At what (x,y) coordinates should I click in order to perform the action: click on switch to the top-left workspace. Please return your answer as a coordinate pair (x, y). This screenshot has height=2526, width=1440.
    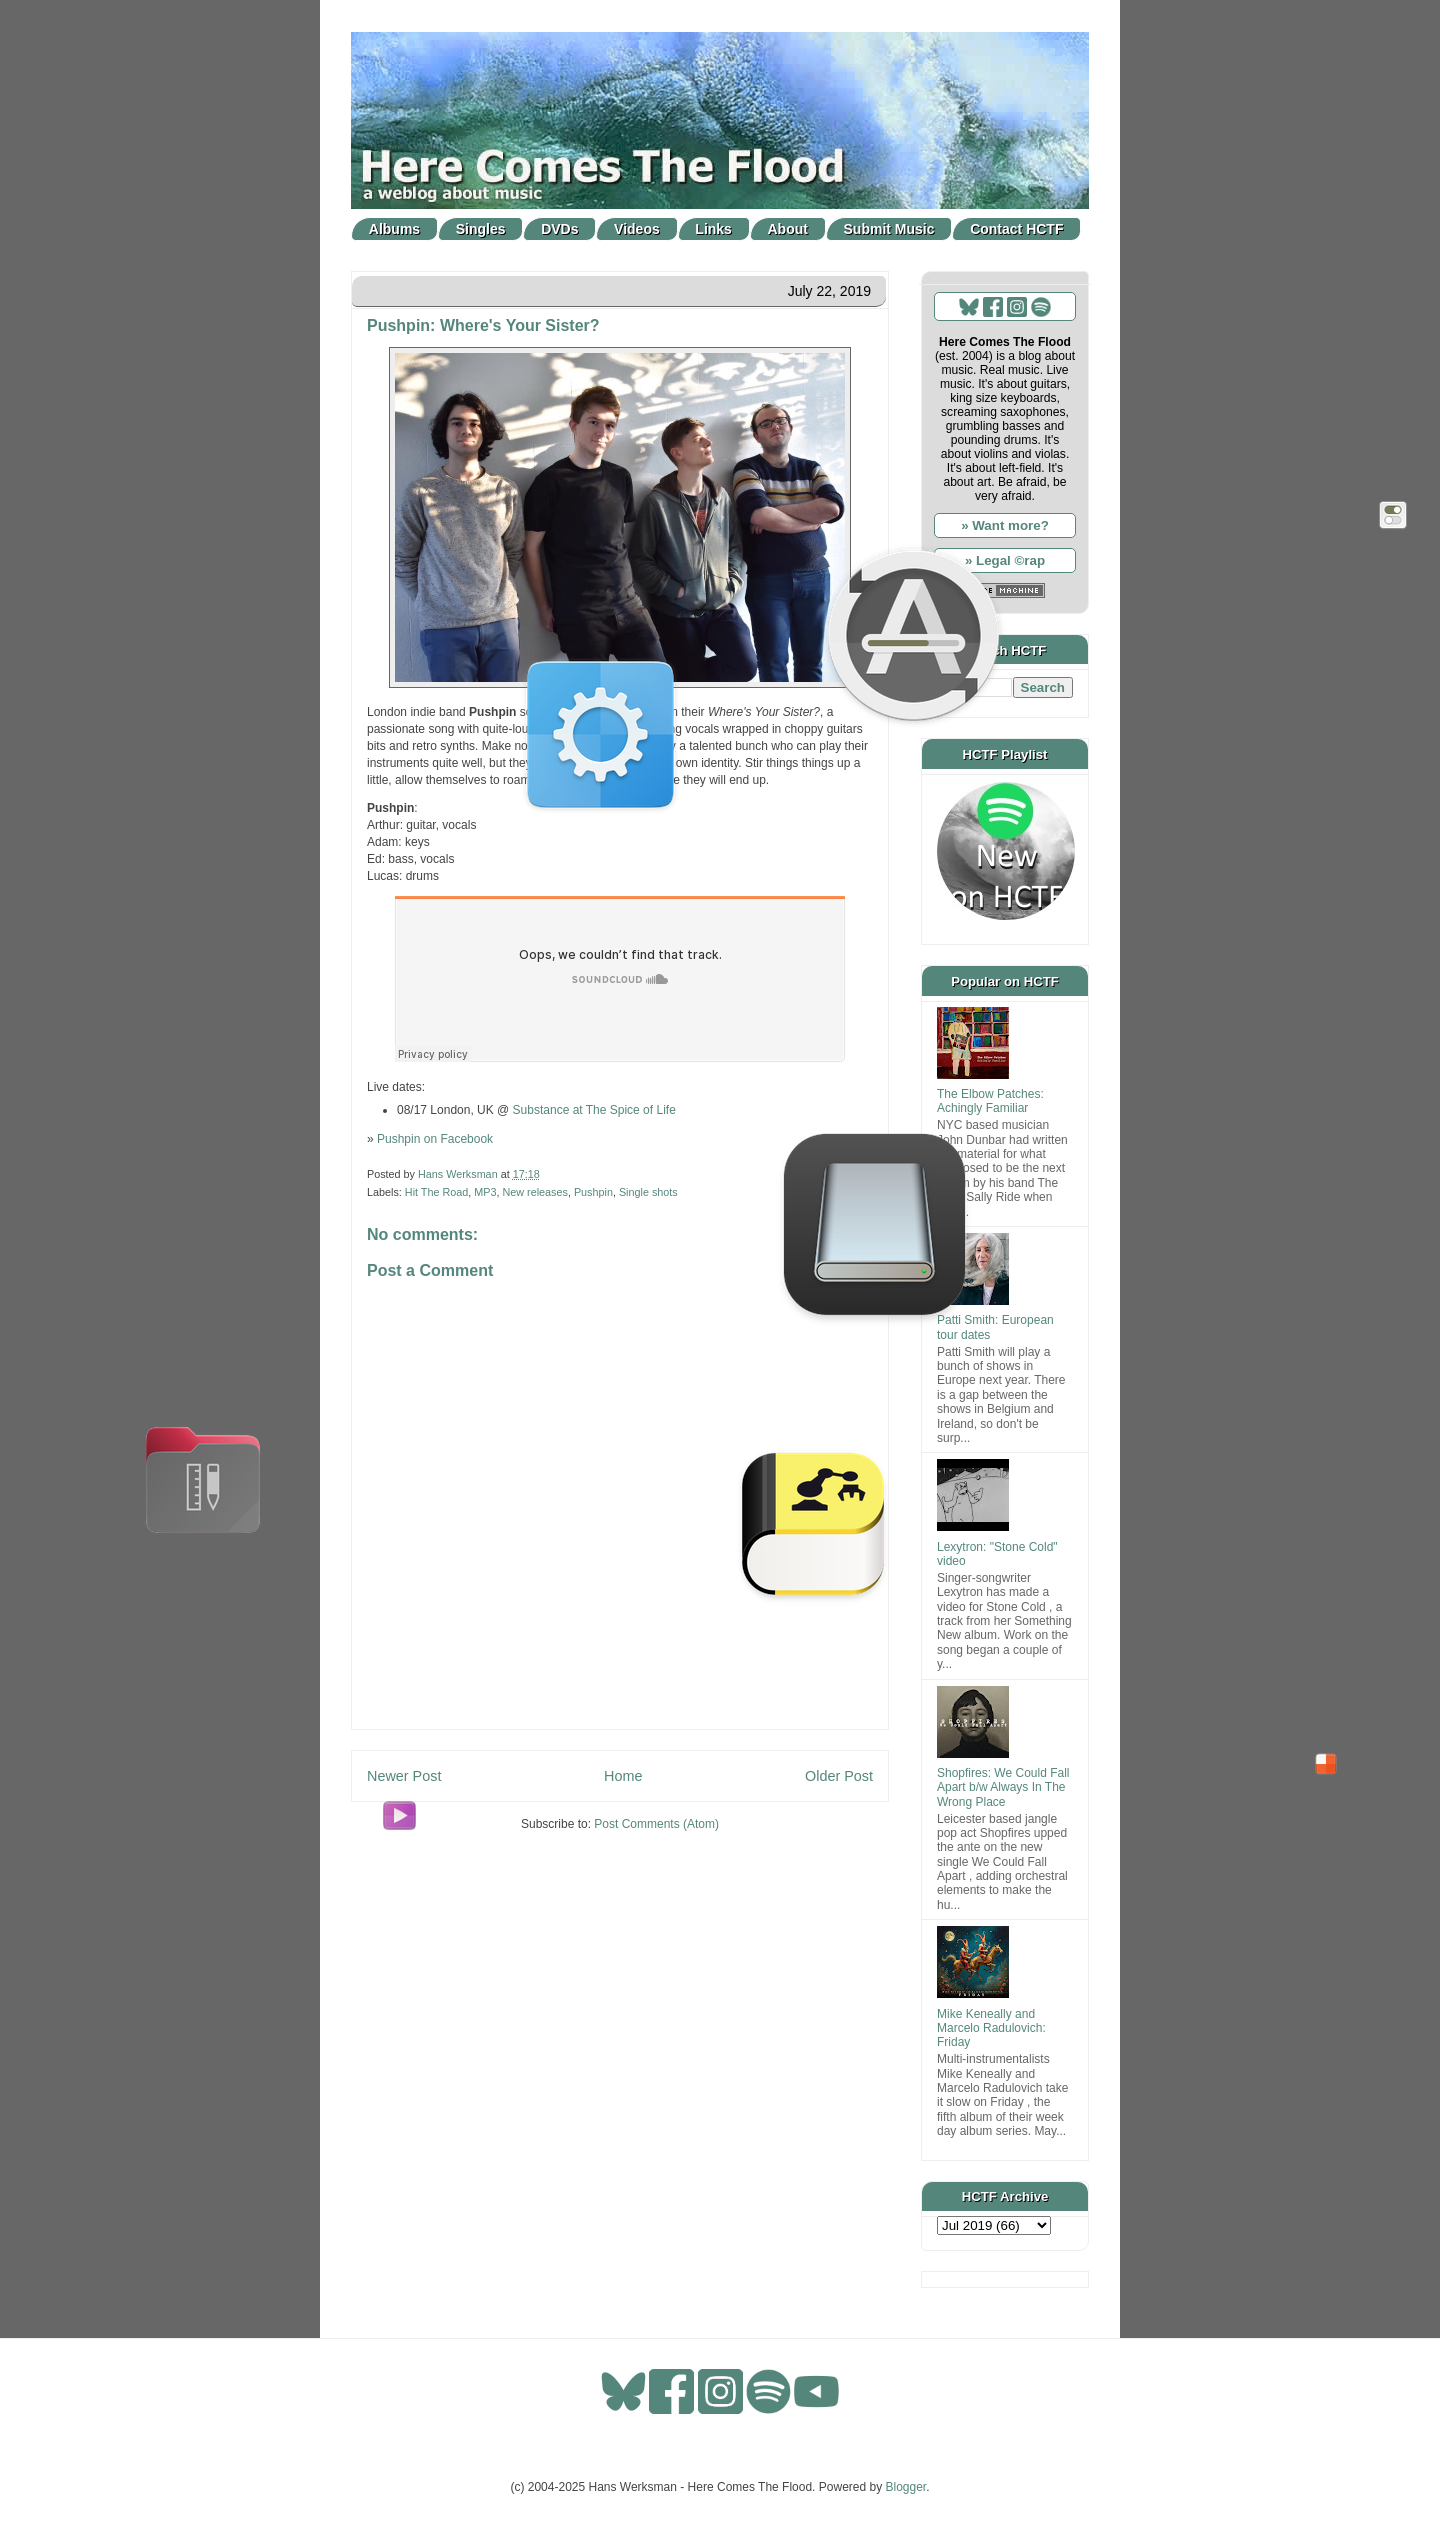
    Looking at the image, I should click on (1326, 1764).